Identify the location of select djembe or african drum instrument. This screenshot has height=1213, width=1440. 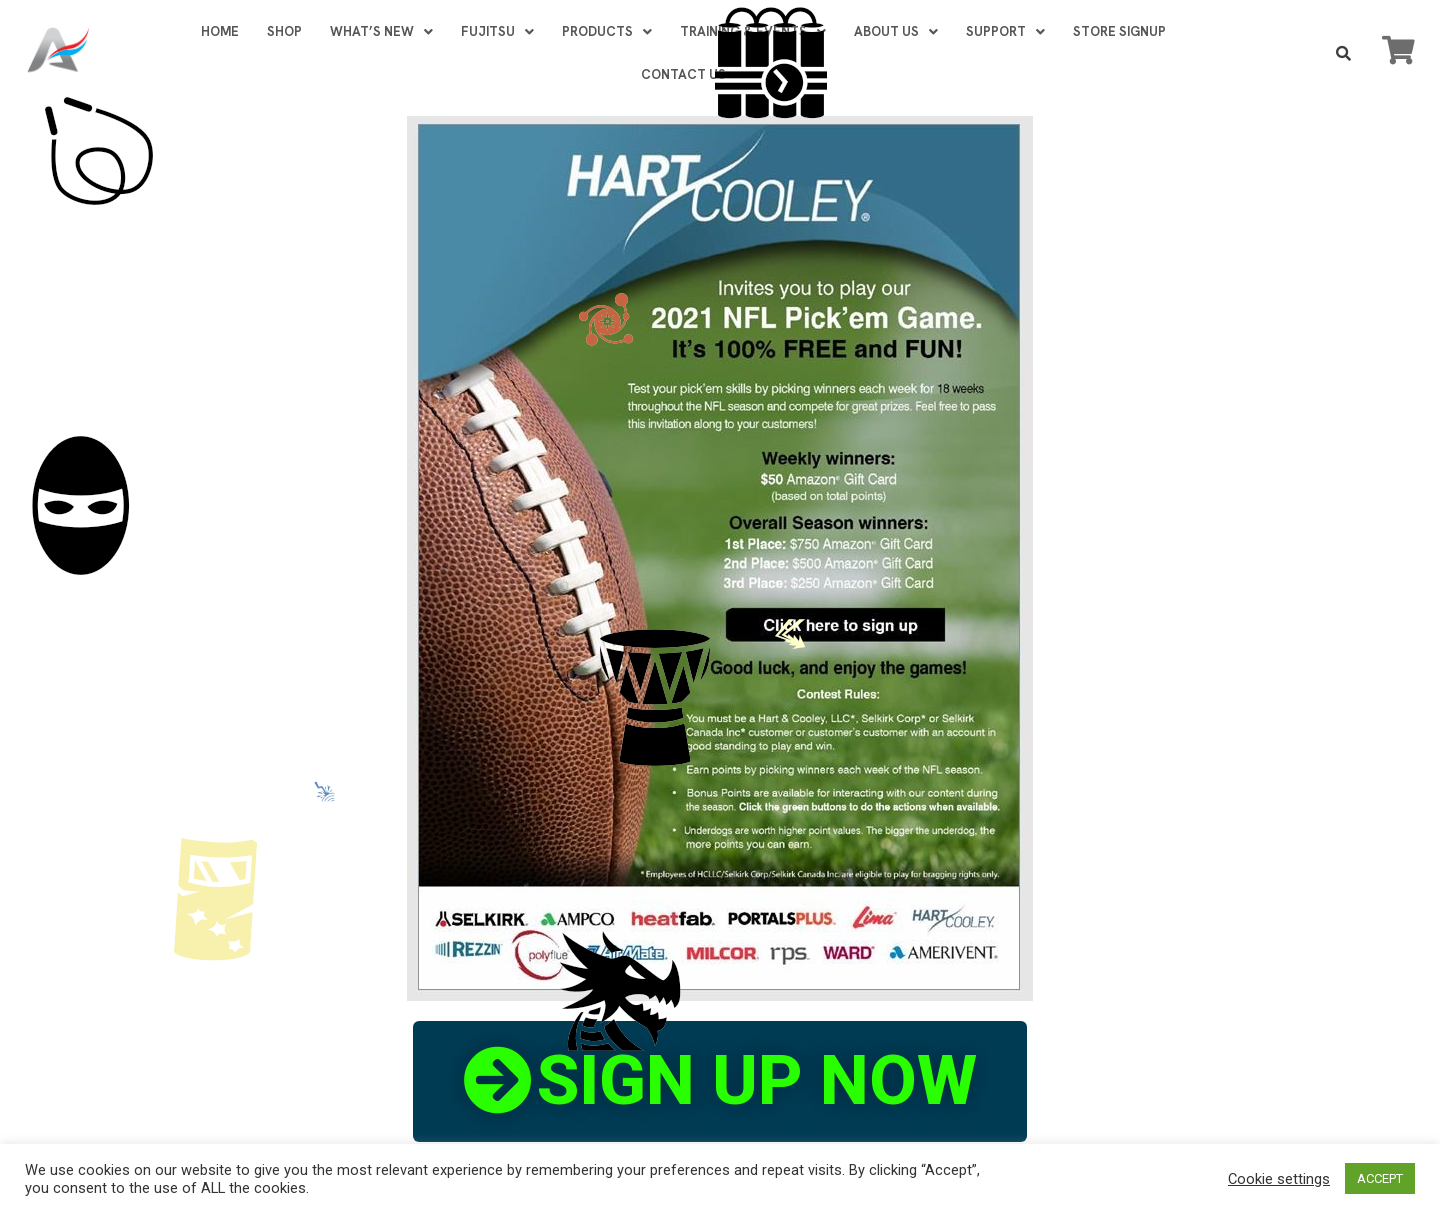
(655, 694).